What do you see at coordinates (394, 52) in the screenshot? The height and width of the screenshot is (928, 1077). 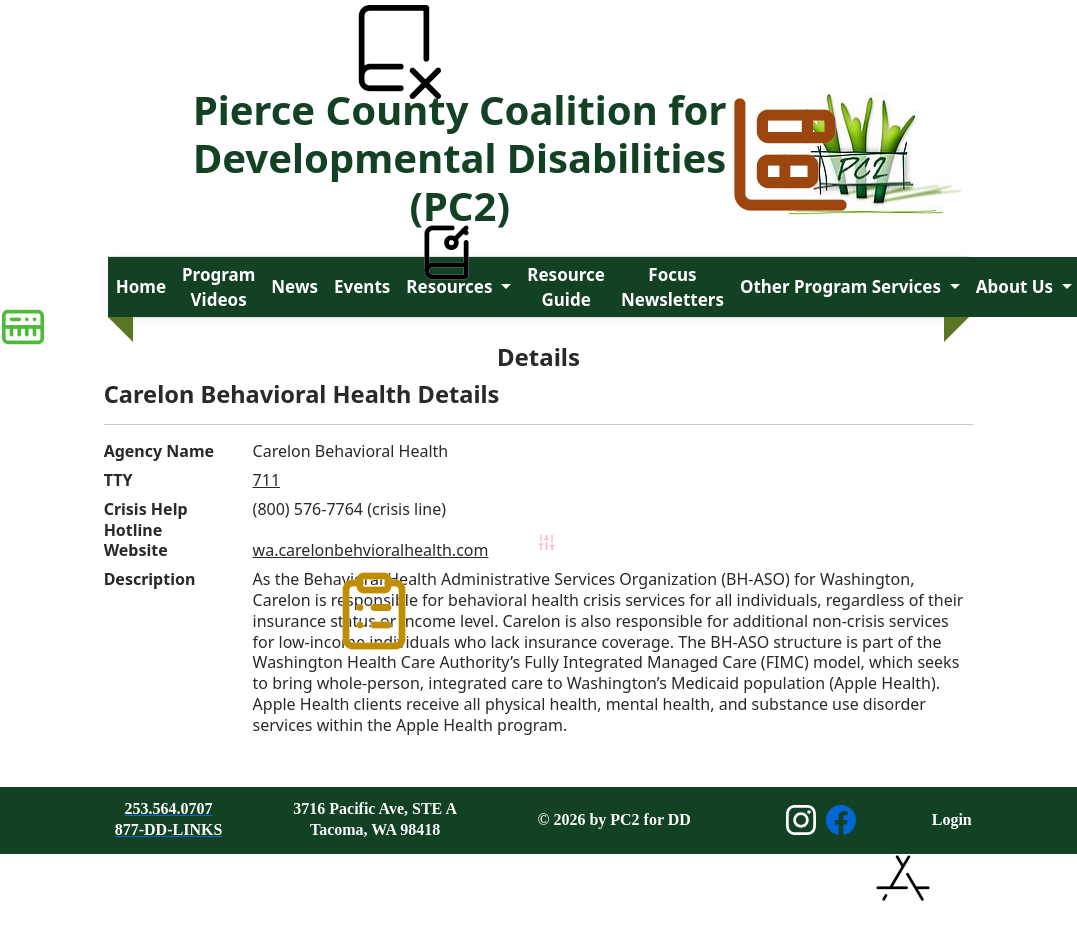 I see `delete a repository` at bounding box center [394, 52].